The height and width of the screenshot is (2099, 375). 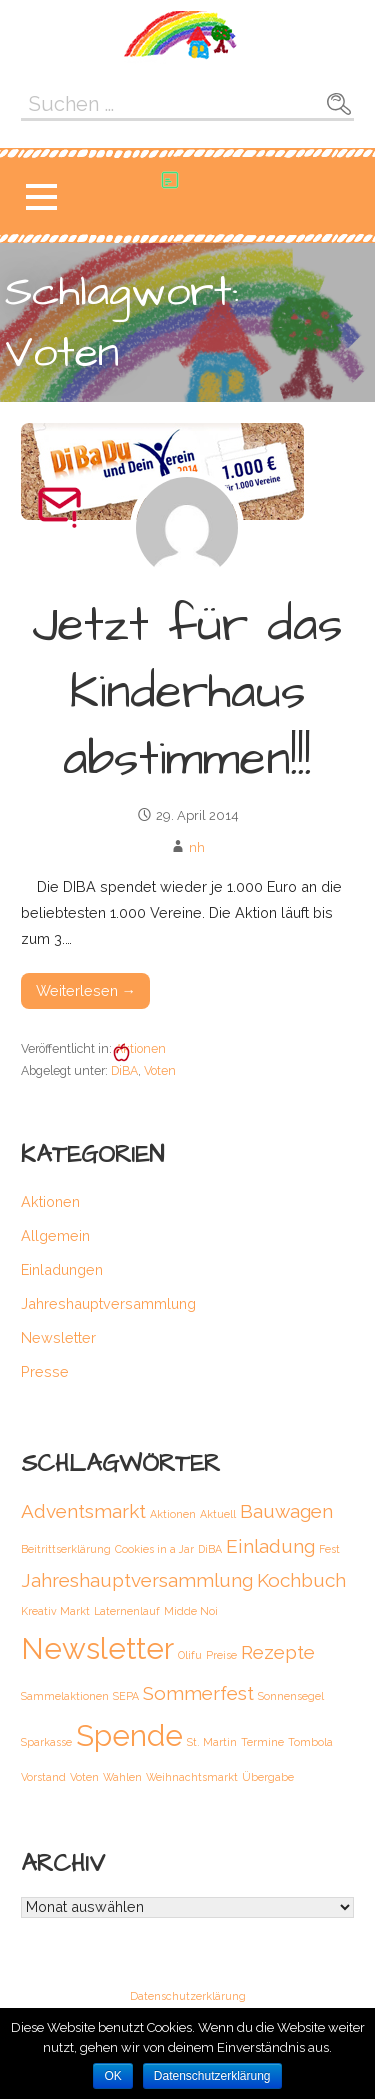 I want to click on indicates an urgent or important email, so click(x=59, y=504).